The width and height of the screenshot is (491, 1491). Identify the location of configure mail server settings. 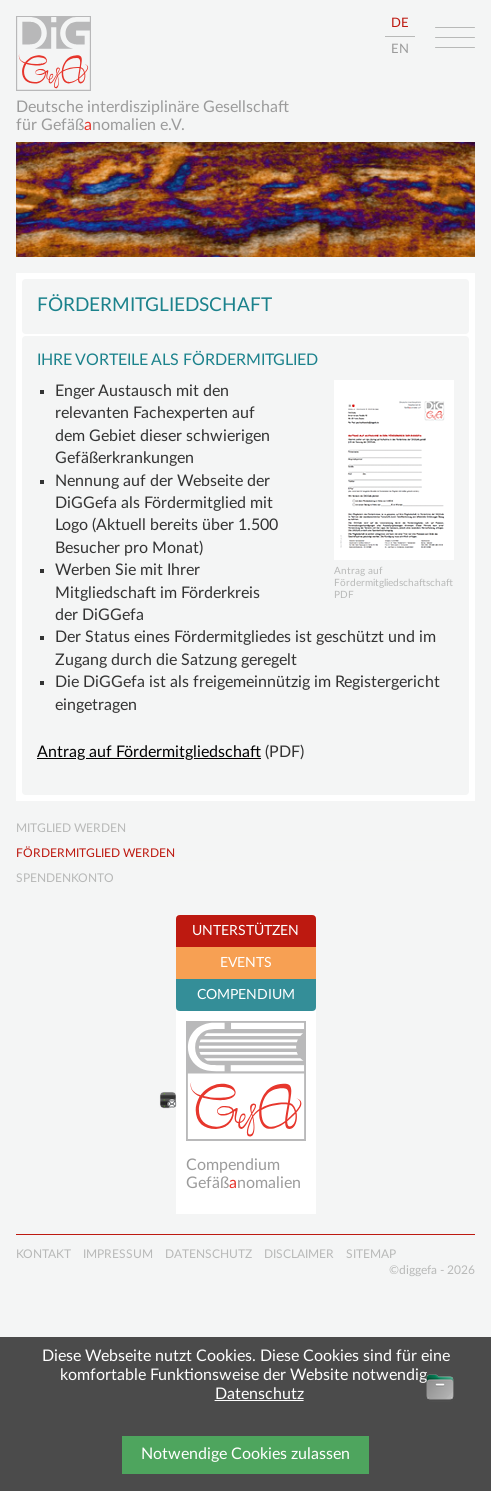
(168, 1100).